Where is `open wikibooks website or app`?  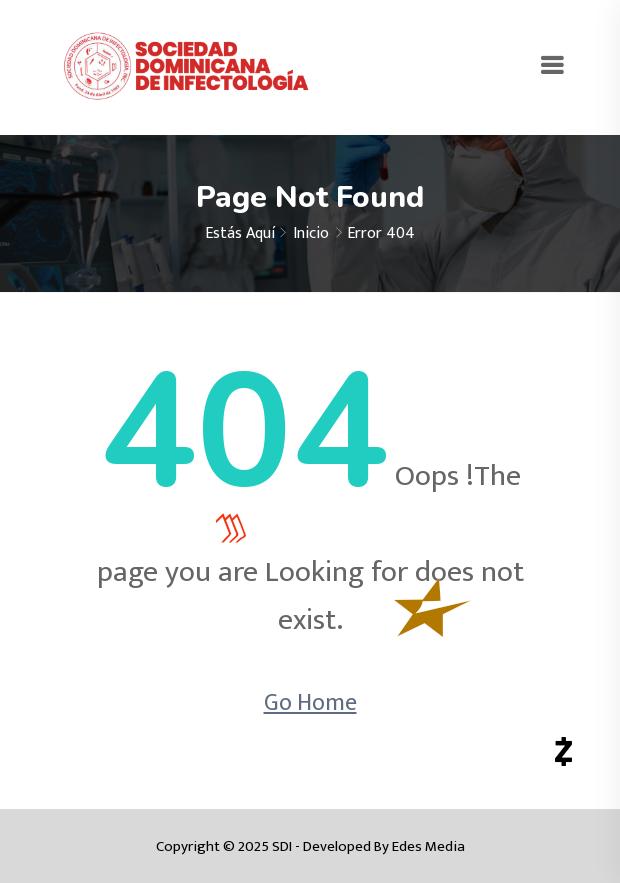 open wikibooks website or app is located at coordinates (231, 528).